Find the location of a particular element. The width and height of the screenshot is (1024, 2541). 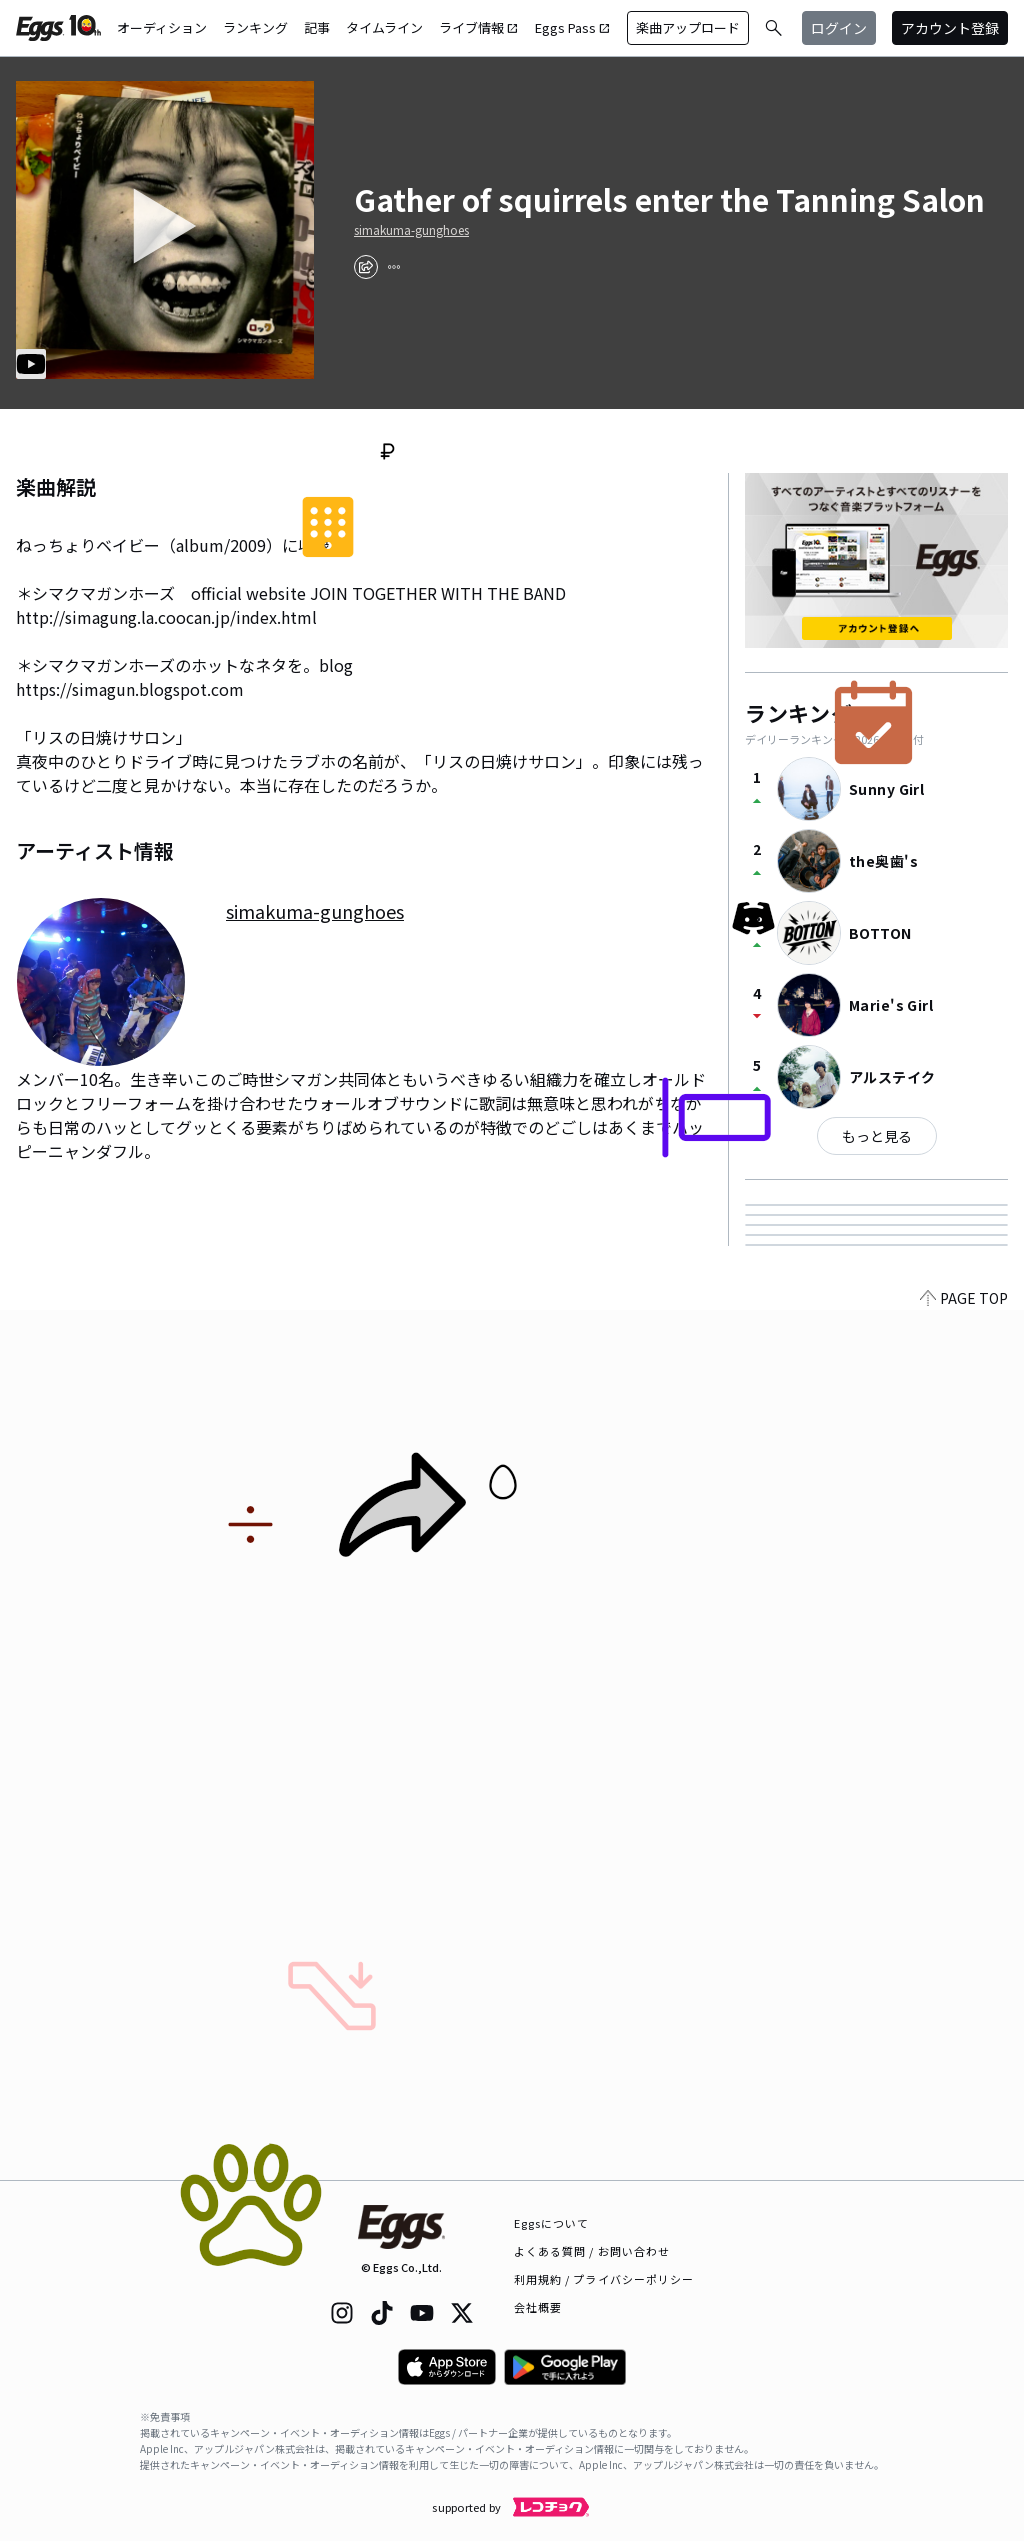

align text or content to the left is located at coordinates (714, 1117).